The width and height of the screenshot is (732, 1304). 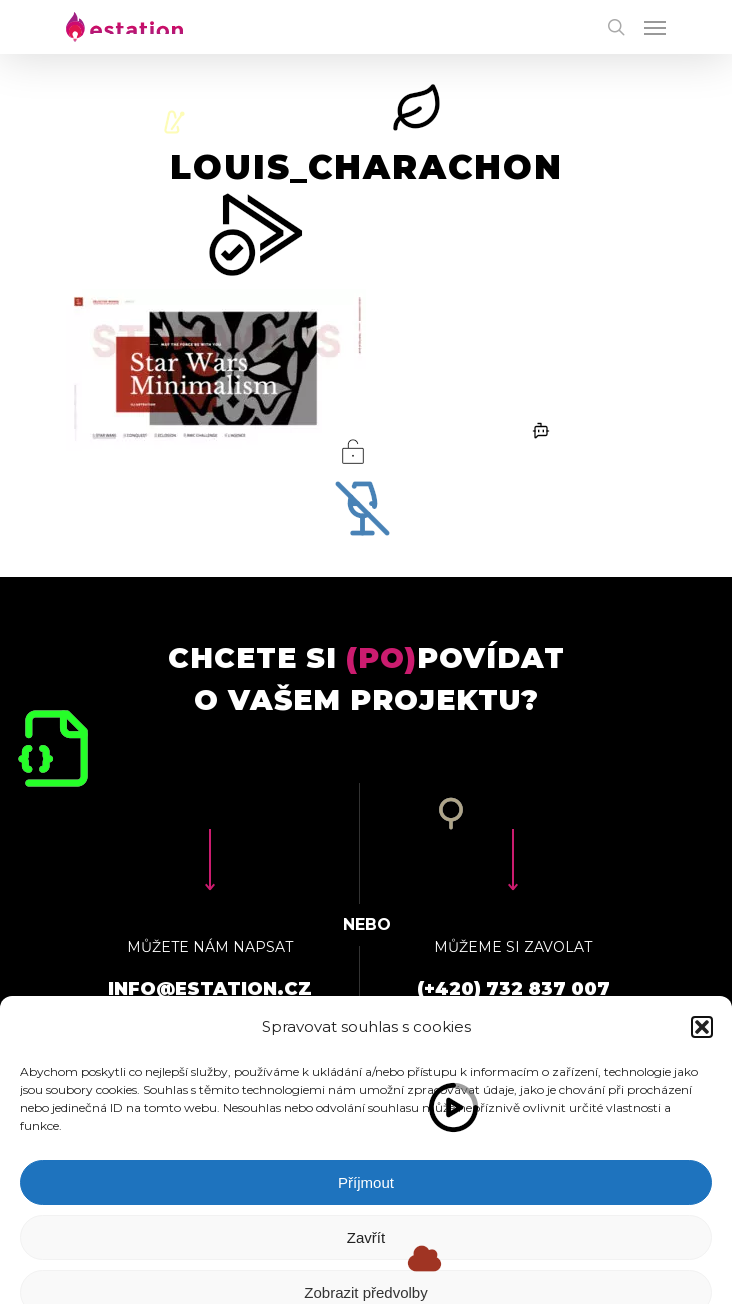 I want to click on adjust tempo or timing settings, so click(x=173, y=122).